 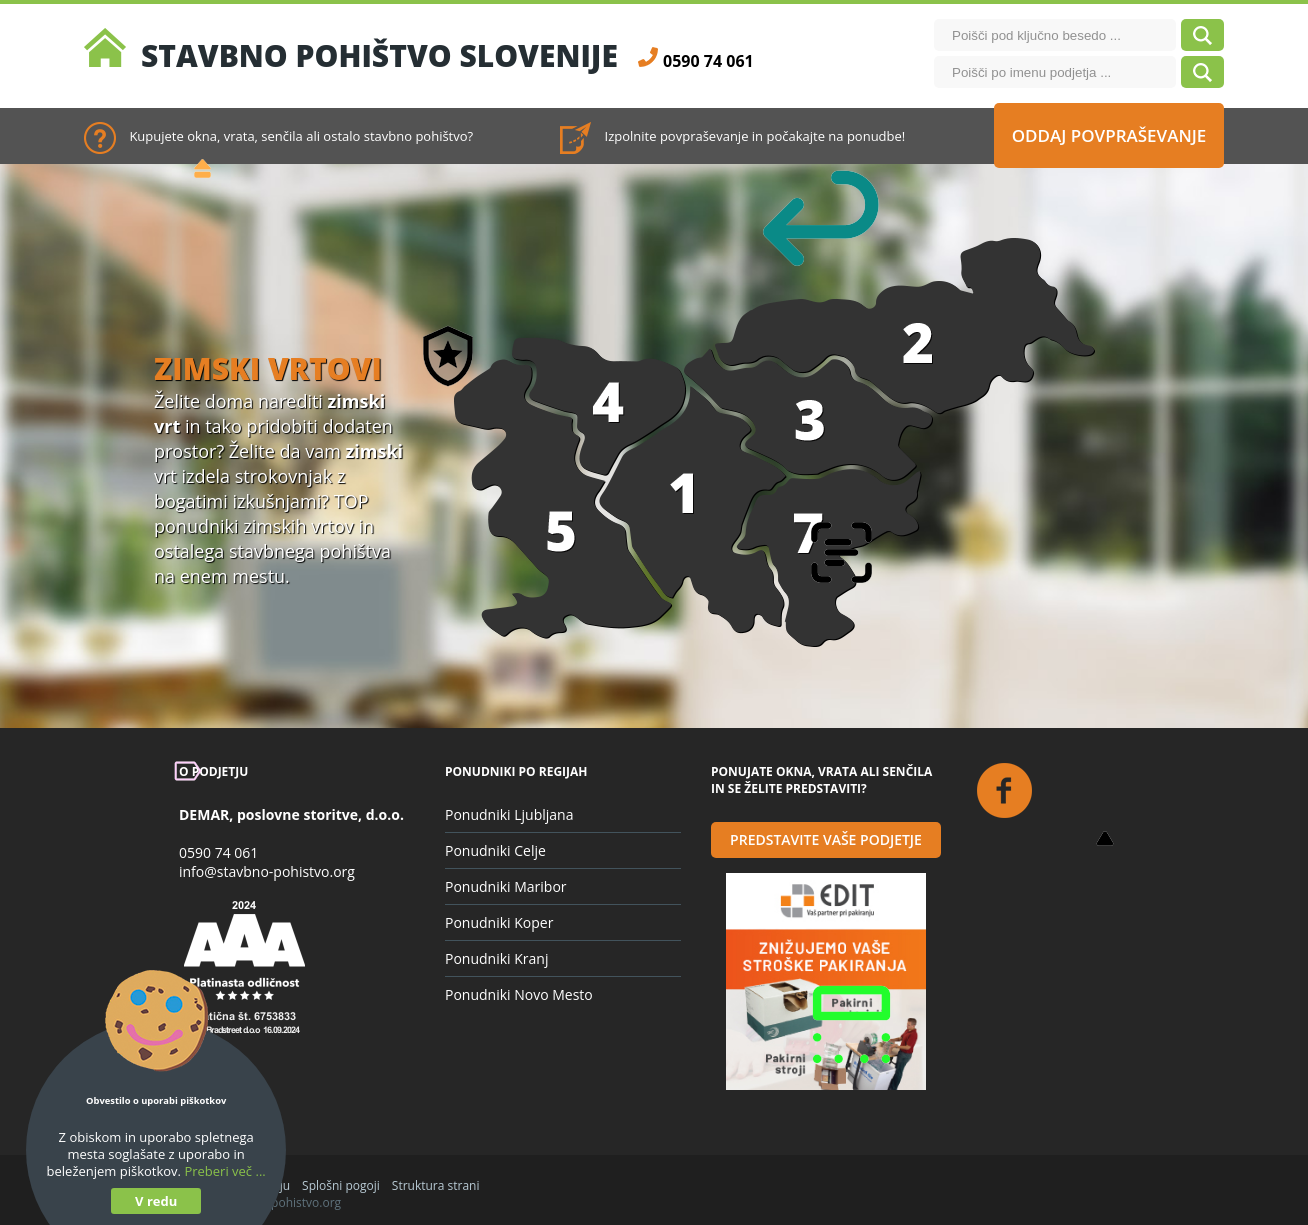 I want to click on scan document to extract text, so click(x=841, y=552).